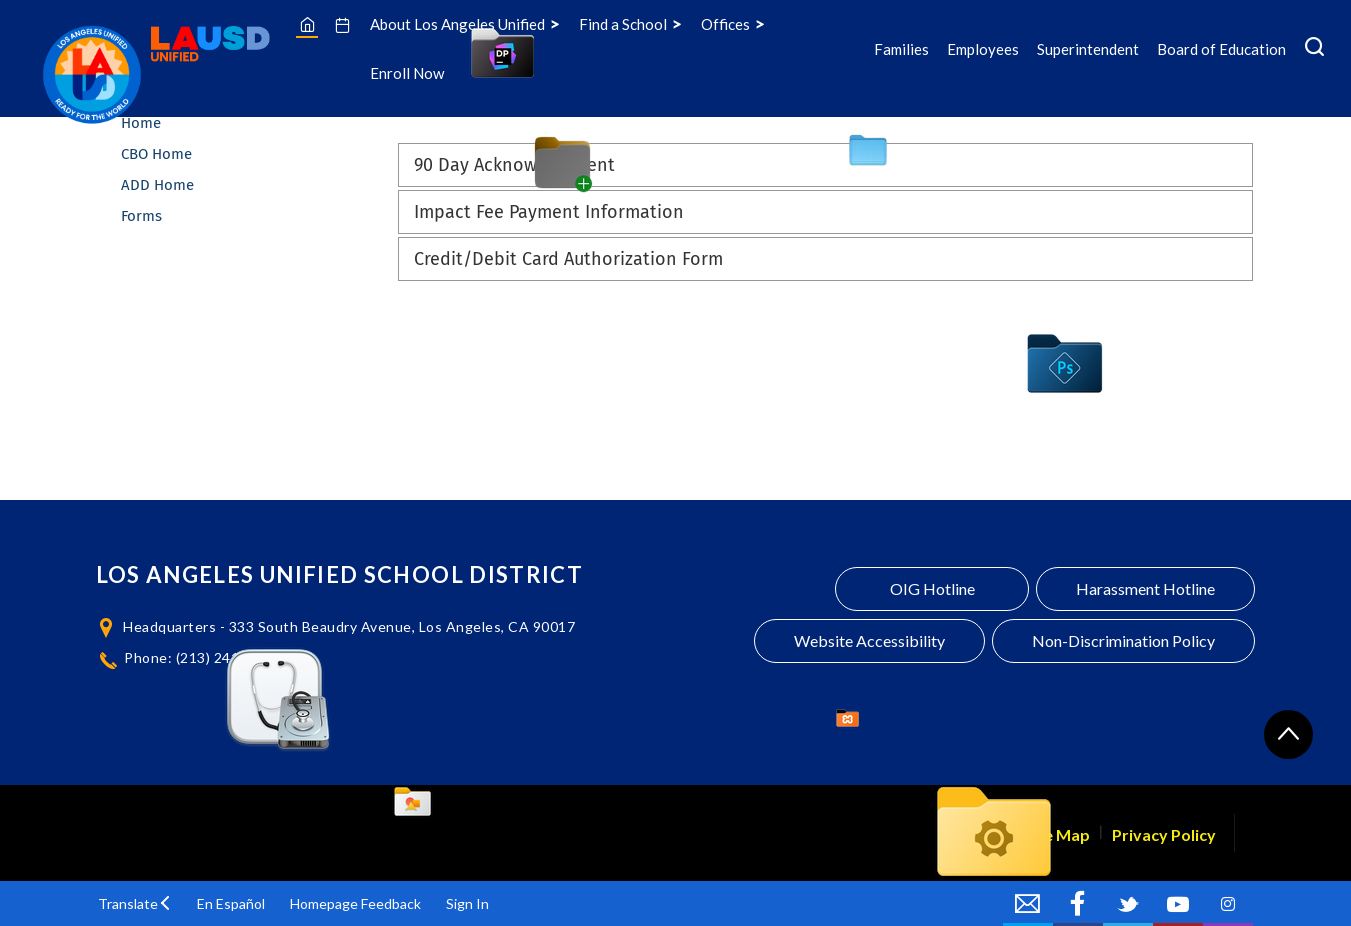 This screenshot has height=926, width=1351. I want to click on create a new folder, so click(562, 162).